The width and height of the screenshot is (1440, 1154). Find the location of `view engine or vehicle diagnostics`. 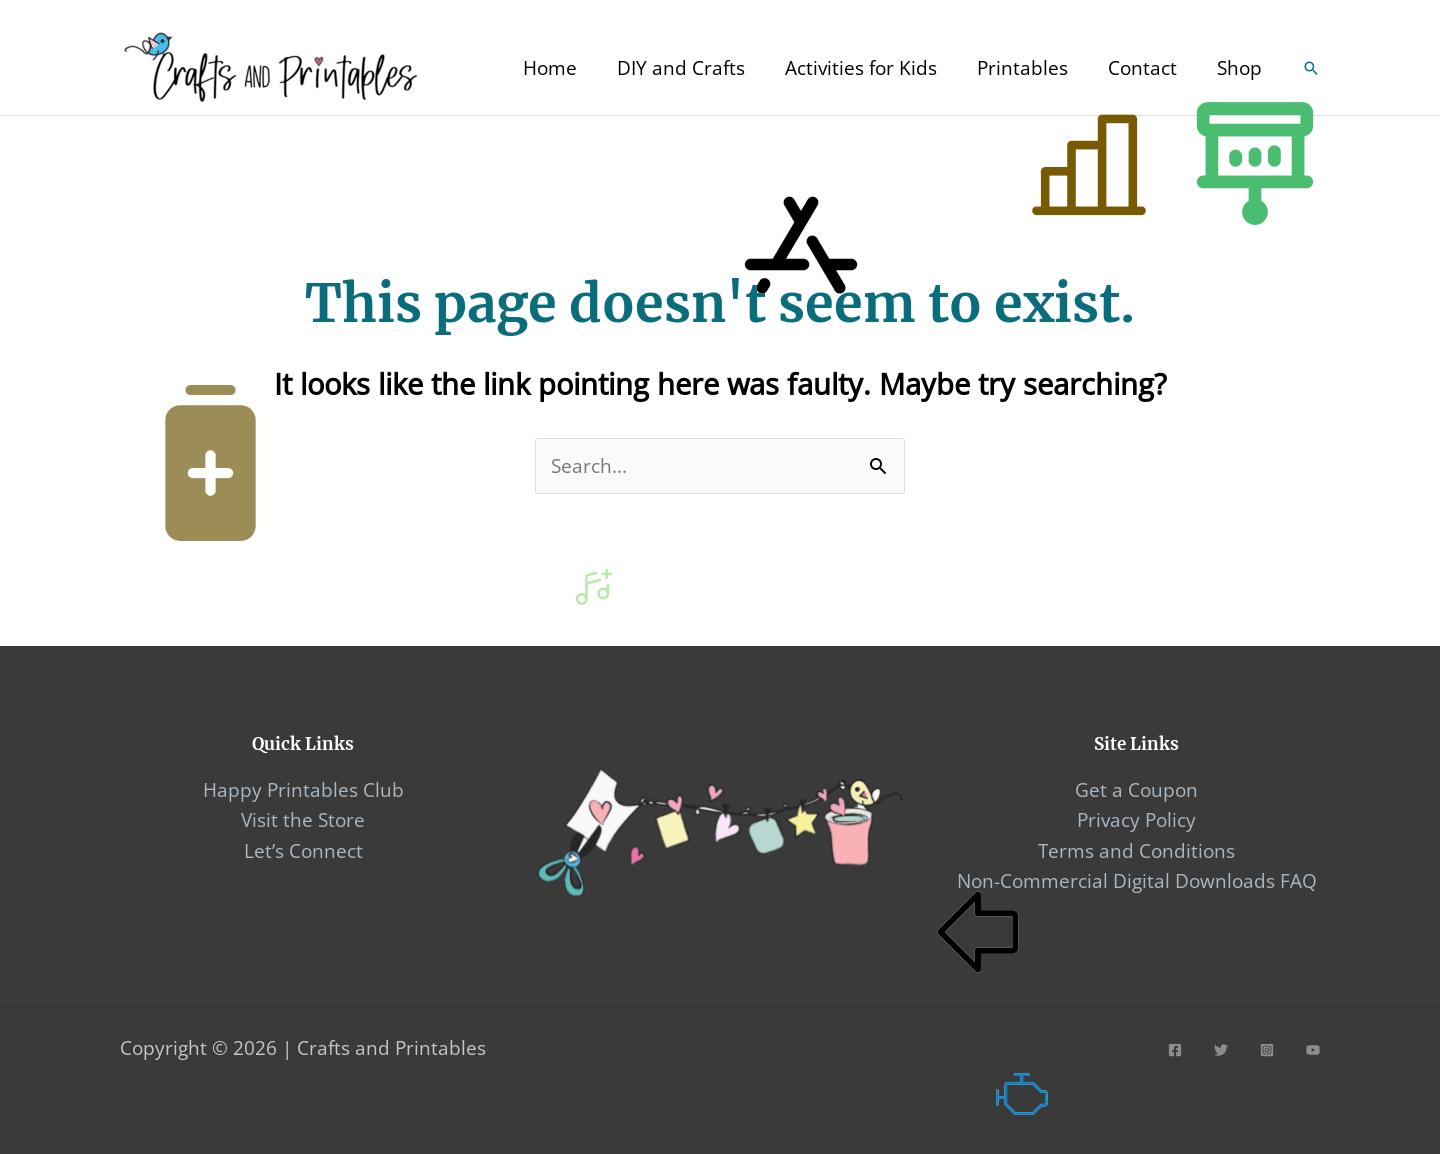

view engine or vehicle diagnostics is located at coordinates (1021, 1095).